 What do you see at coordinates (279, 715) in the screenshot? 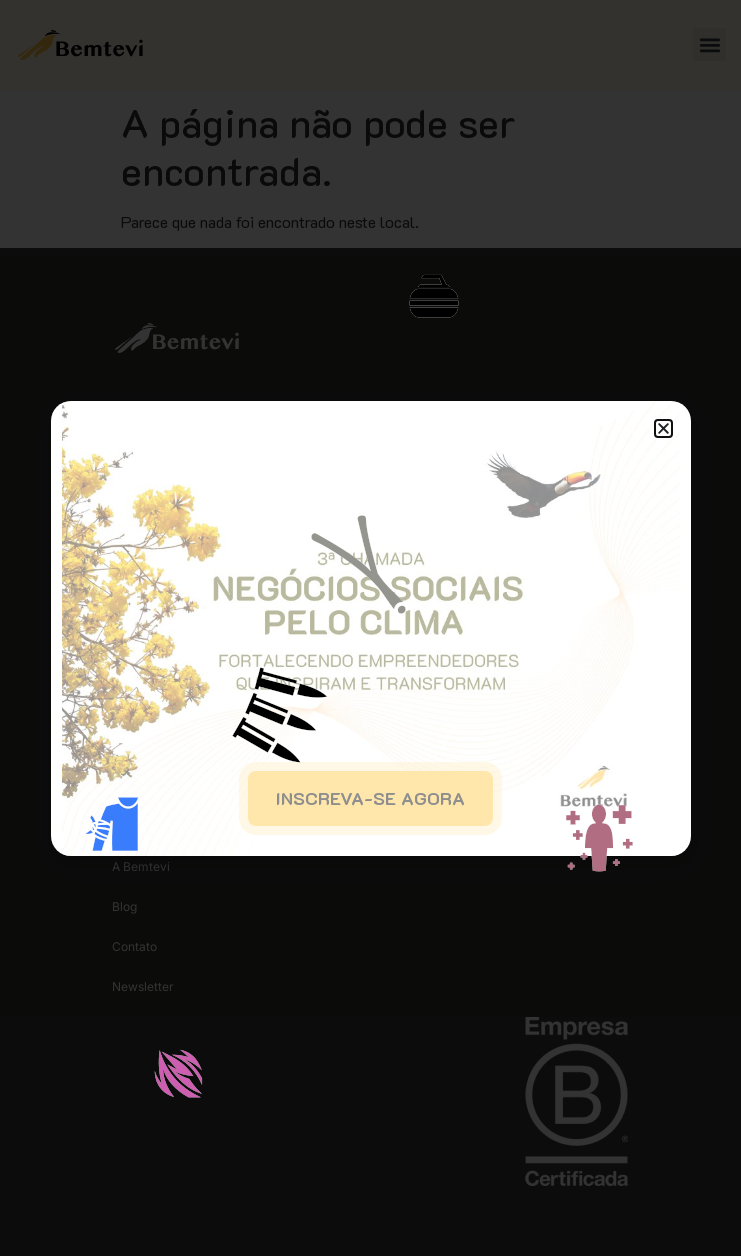
I see `ammunition or bullet inventory indicator` at bounding box center [279, 715].